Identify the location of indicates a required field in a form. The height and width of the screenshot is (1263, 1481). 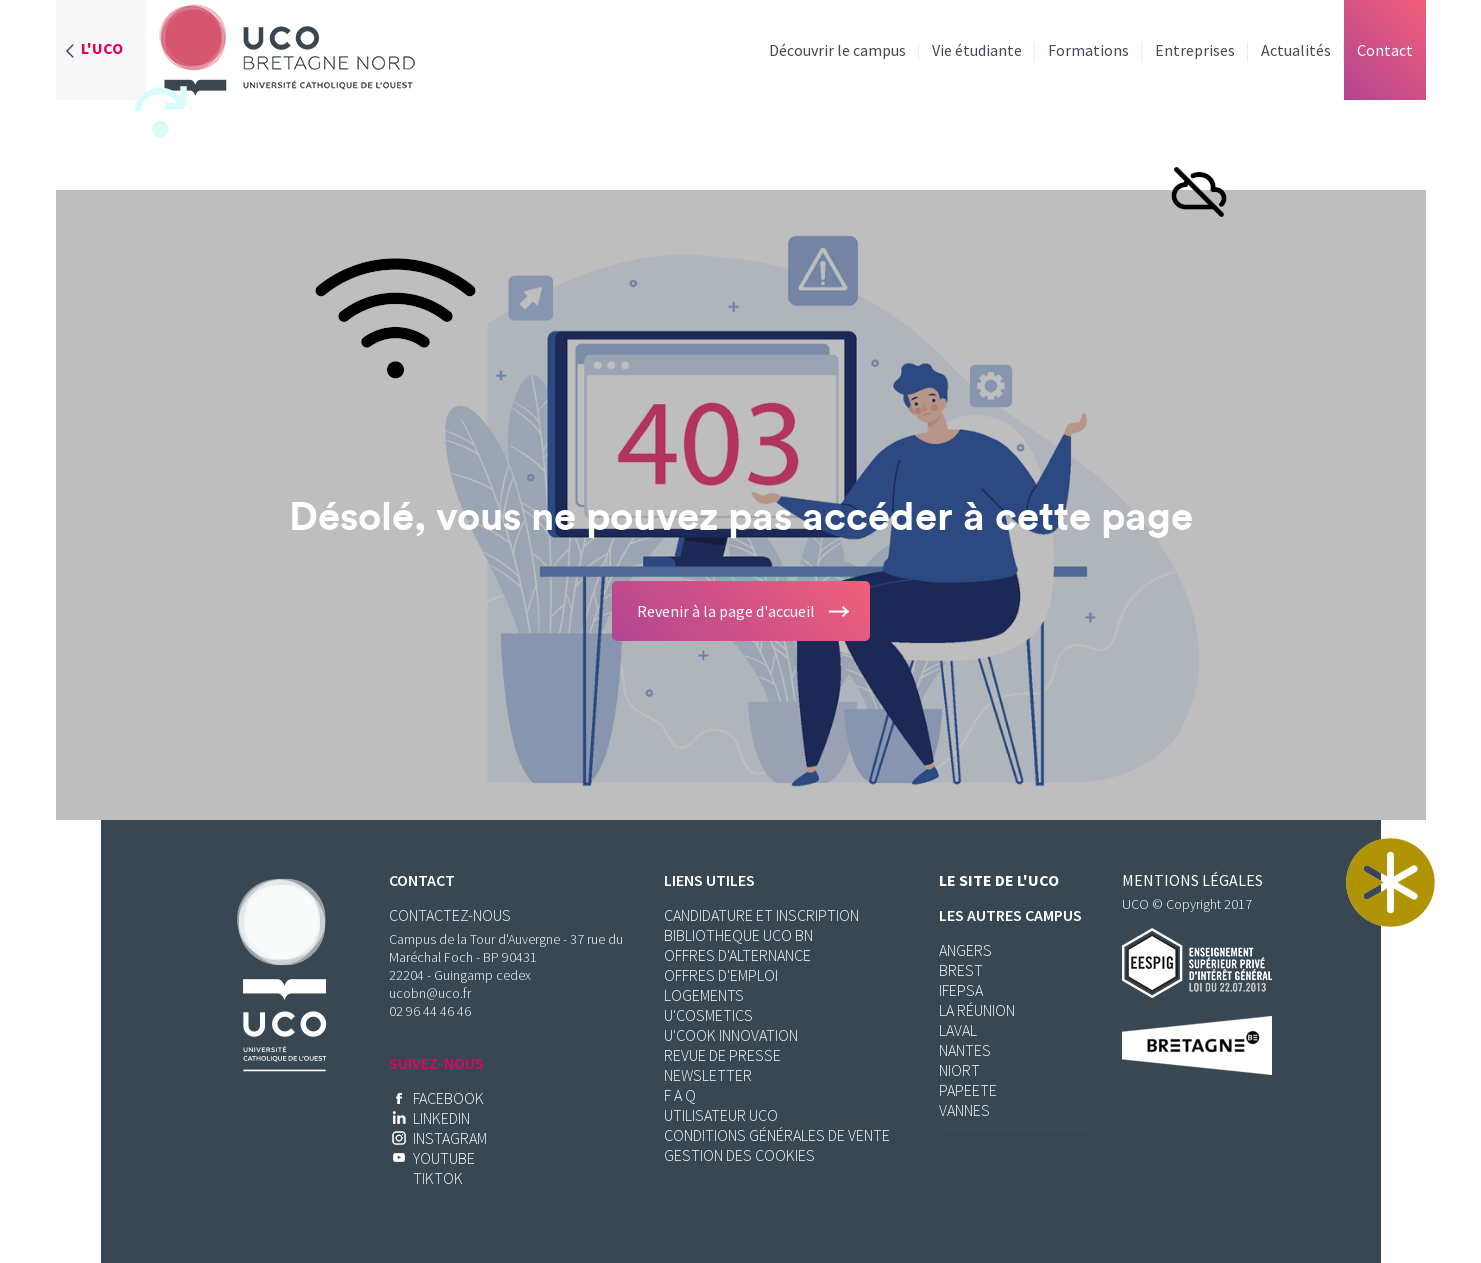
(1390, 882).